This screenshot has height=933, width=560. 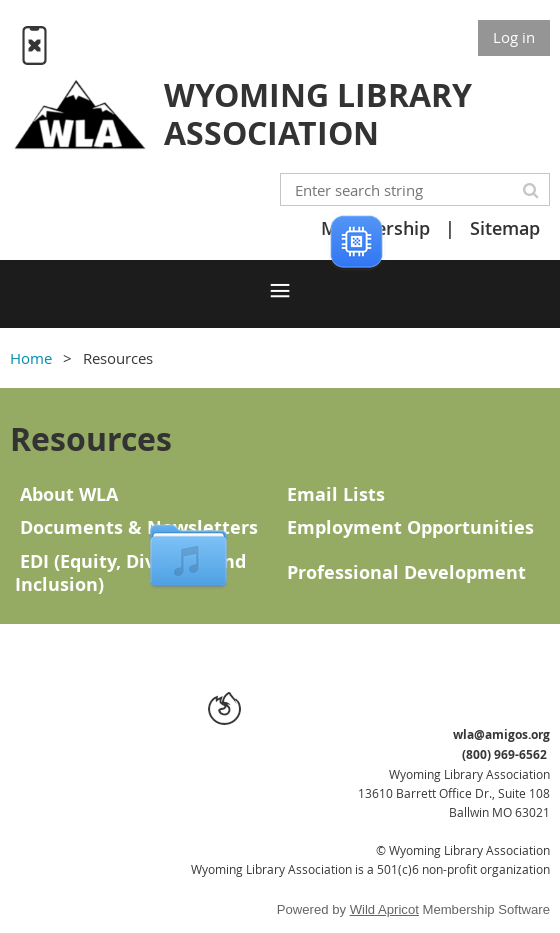 I want to click on browse electronics or hardware apps, so click(x=356, y=241).